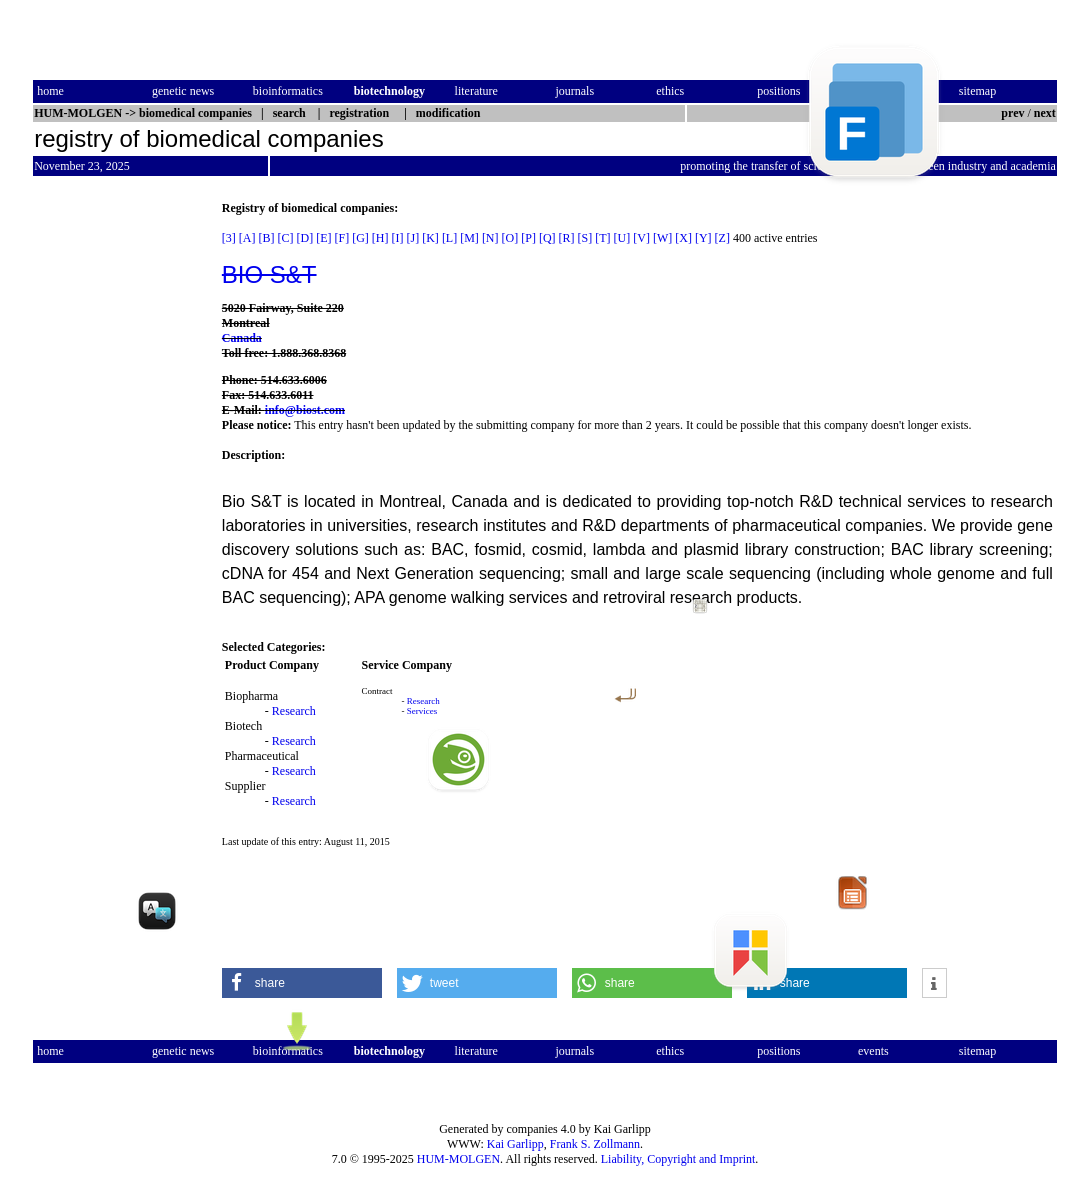  I want to click on open snipaste screenshot and annotation tool, so click(750, 950).